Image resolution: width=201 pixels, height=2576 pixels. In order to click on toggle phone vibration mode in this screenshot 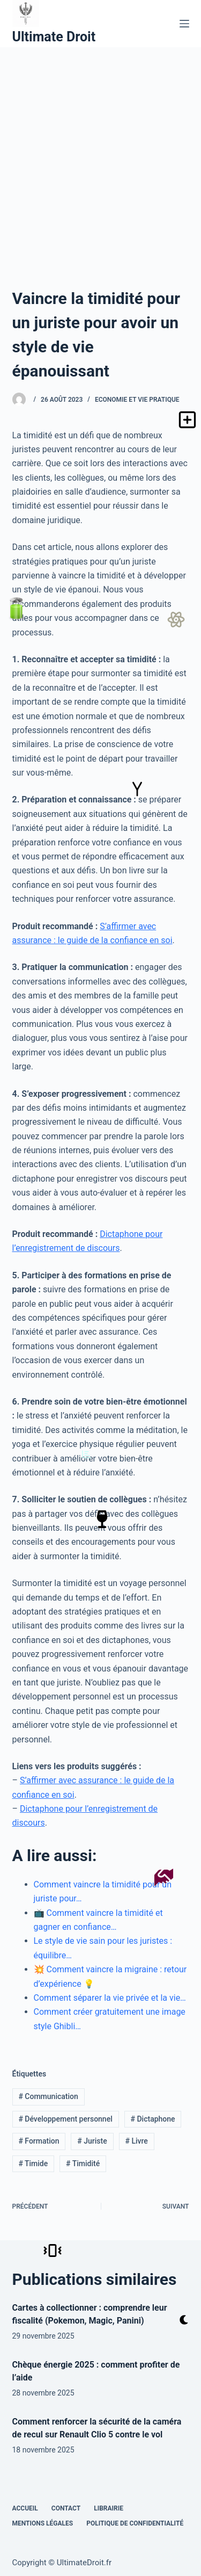, I will do `click(53, 2251)`.